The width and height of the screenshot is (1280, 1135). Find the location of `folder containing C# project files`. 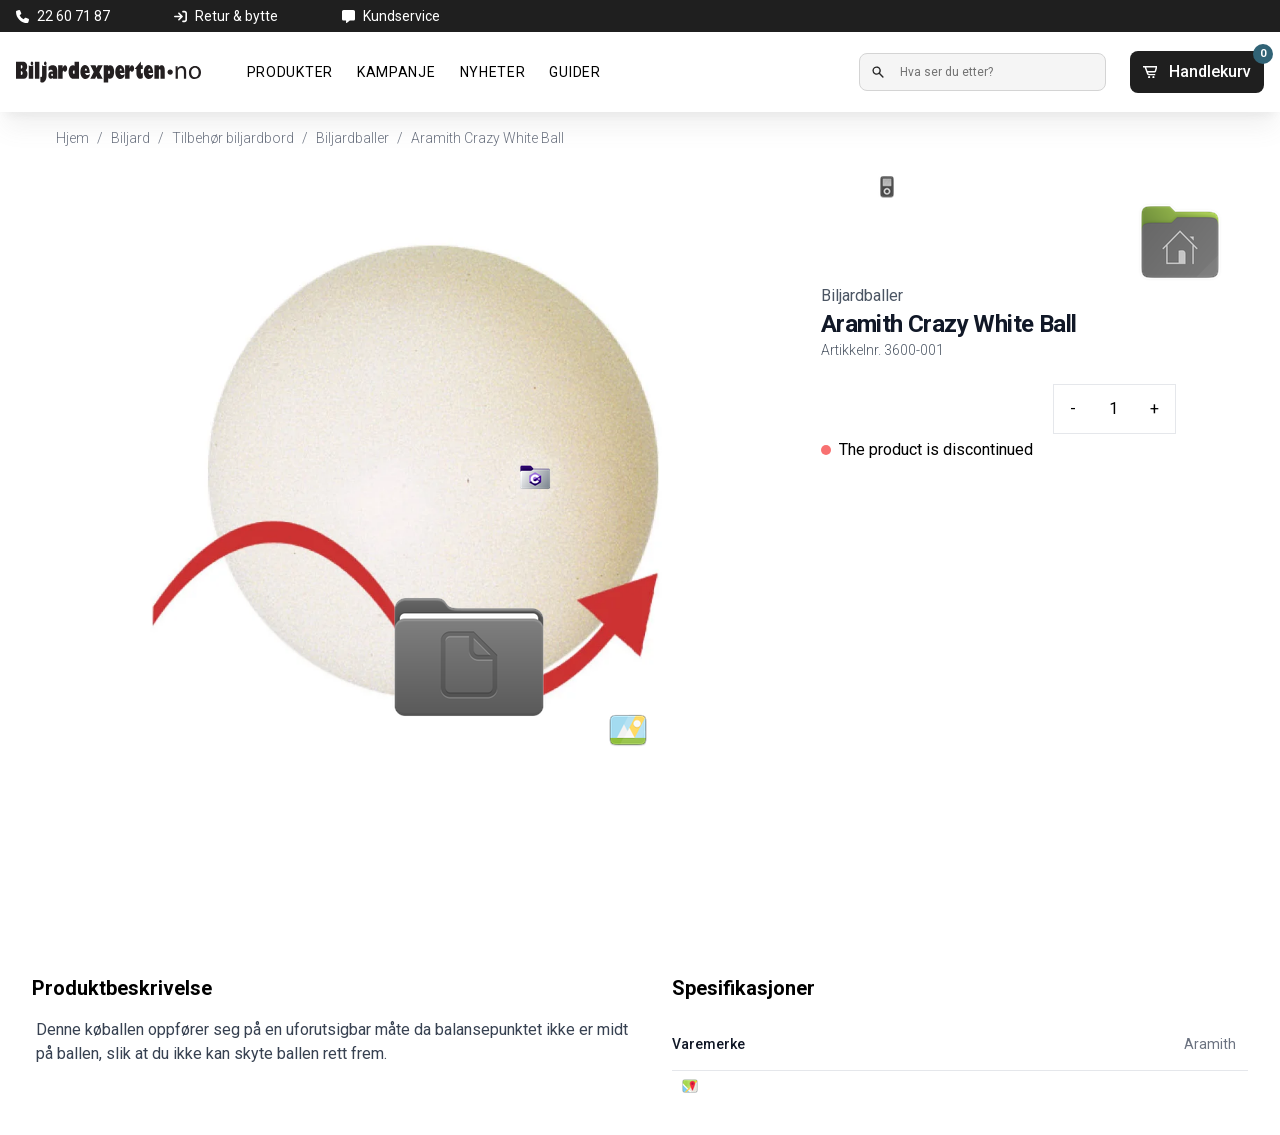

folder containing C# project files is located at coordinates (535, 478).